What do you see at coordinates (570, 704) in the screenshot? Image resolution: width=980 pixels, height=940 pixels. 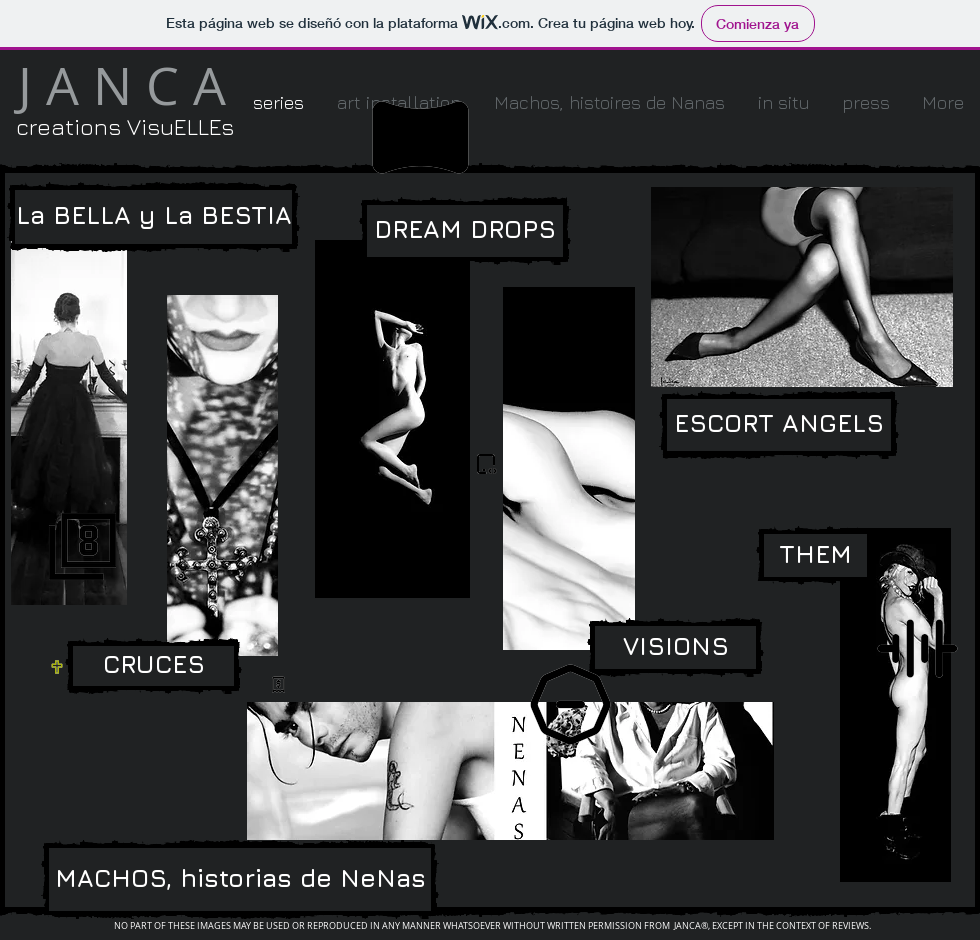 I see `remove or delete an item` at bounding box center [570, 704].